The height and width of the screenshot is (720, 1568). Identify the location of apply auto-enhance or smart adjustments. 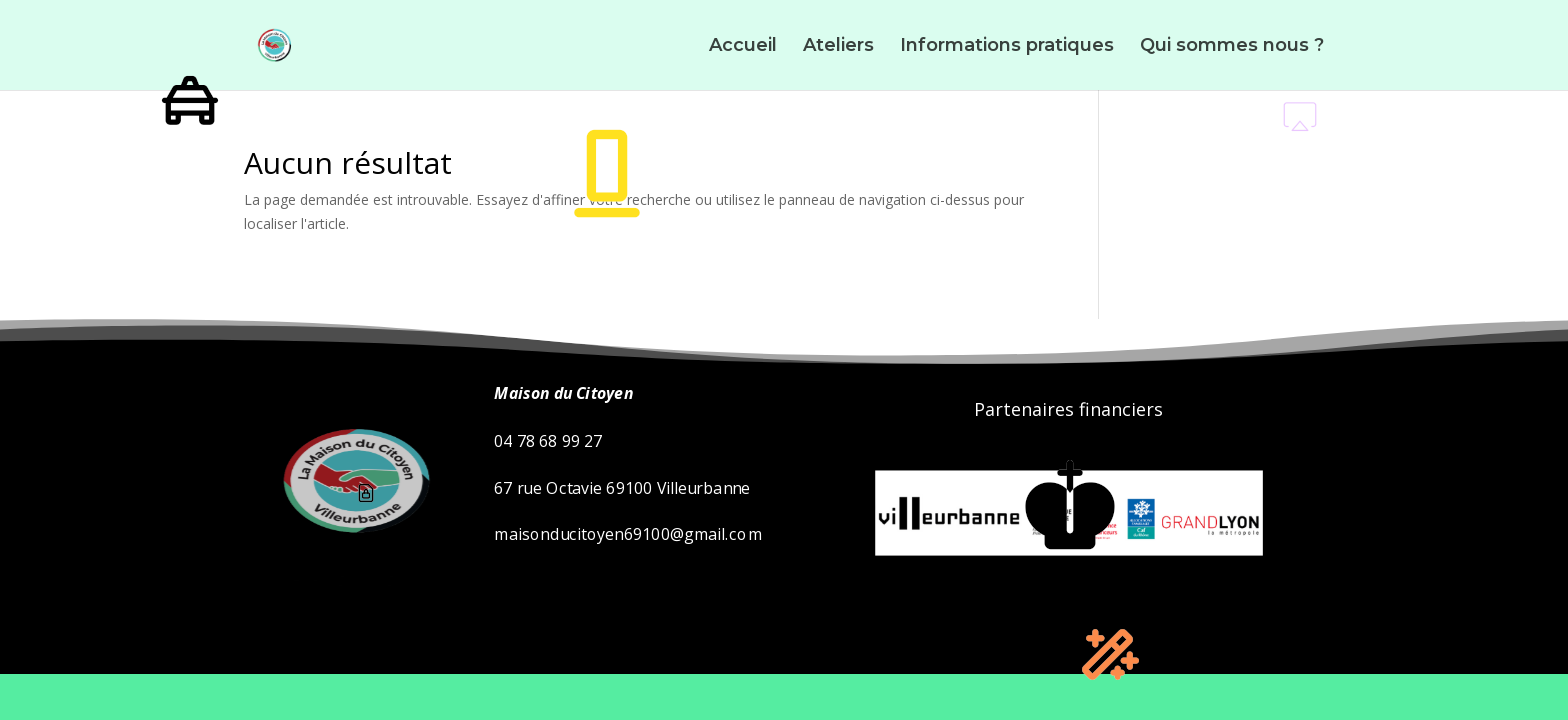
(1107, 654).